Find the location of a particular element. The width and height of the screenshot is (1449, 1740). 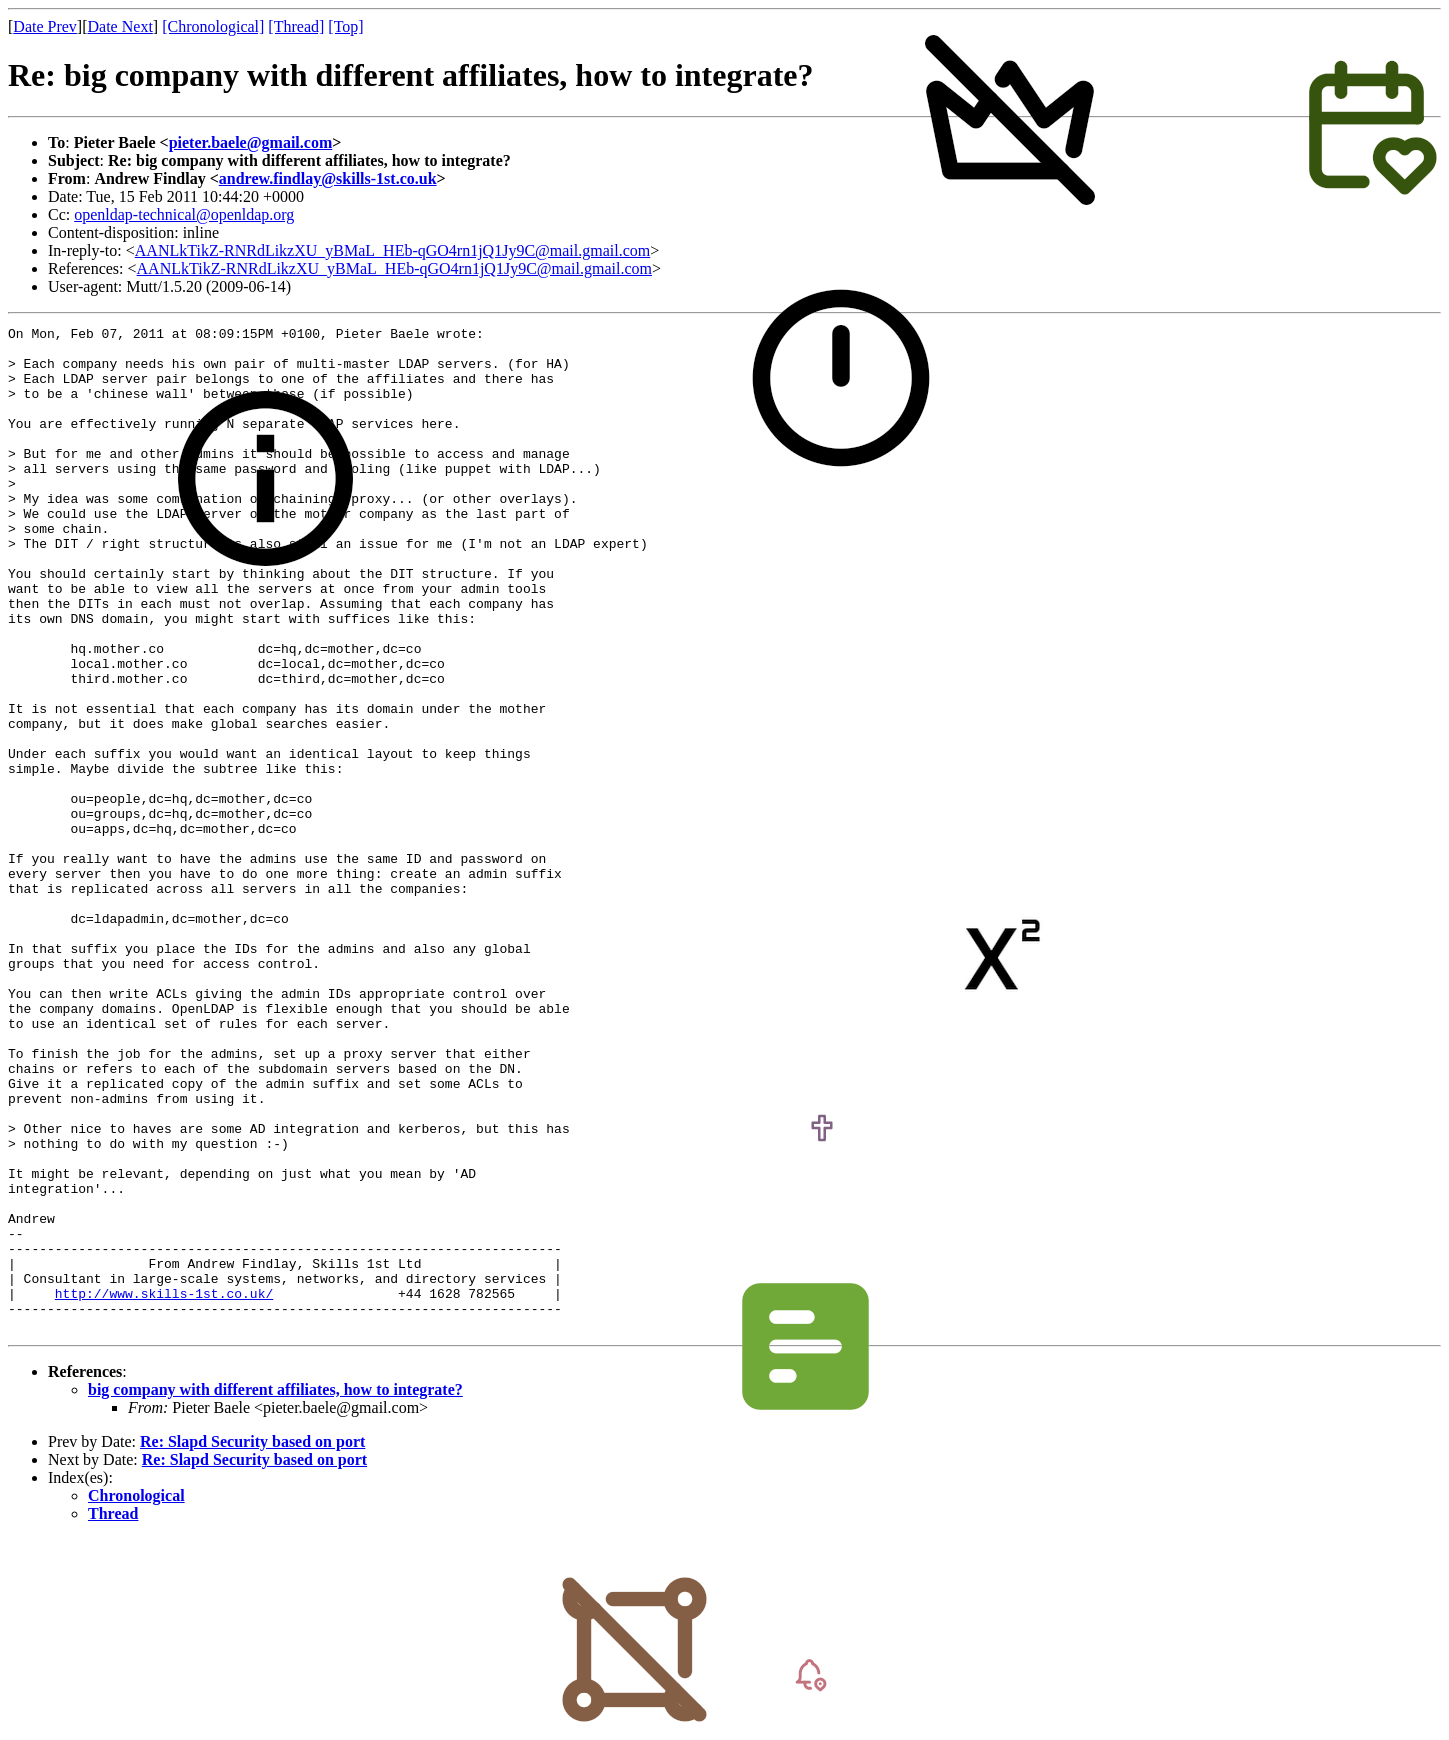

view current time or check the clock is located at coordinates (841, 378).